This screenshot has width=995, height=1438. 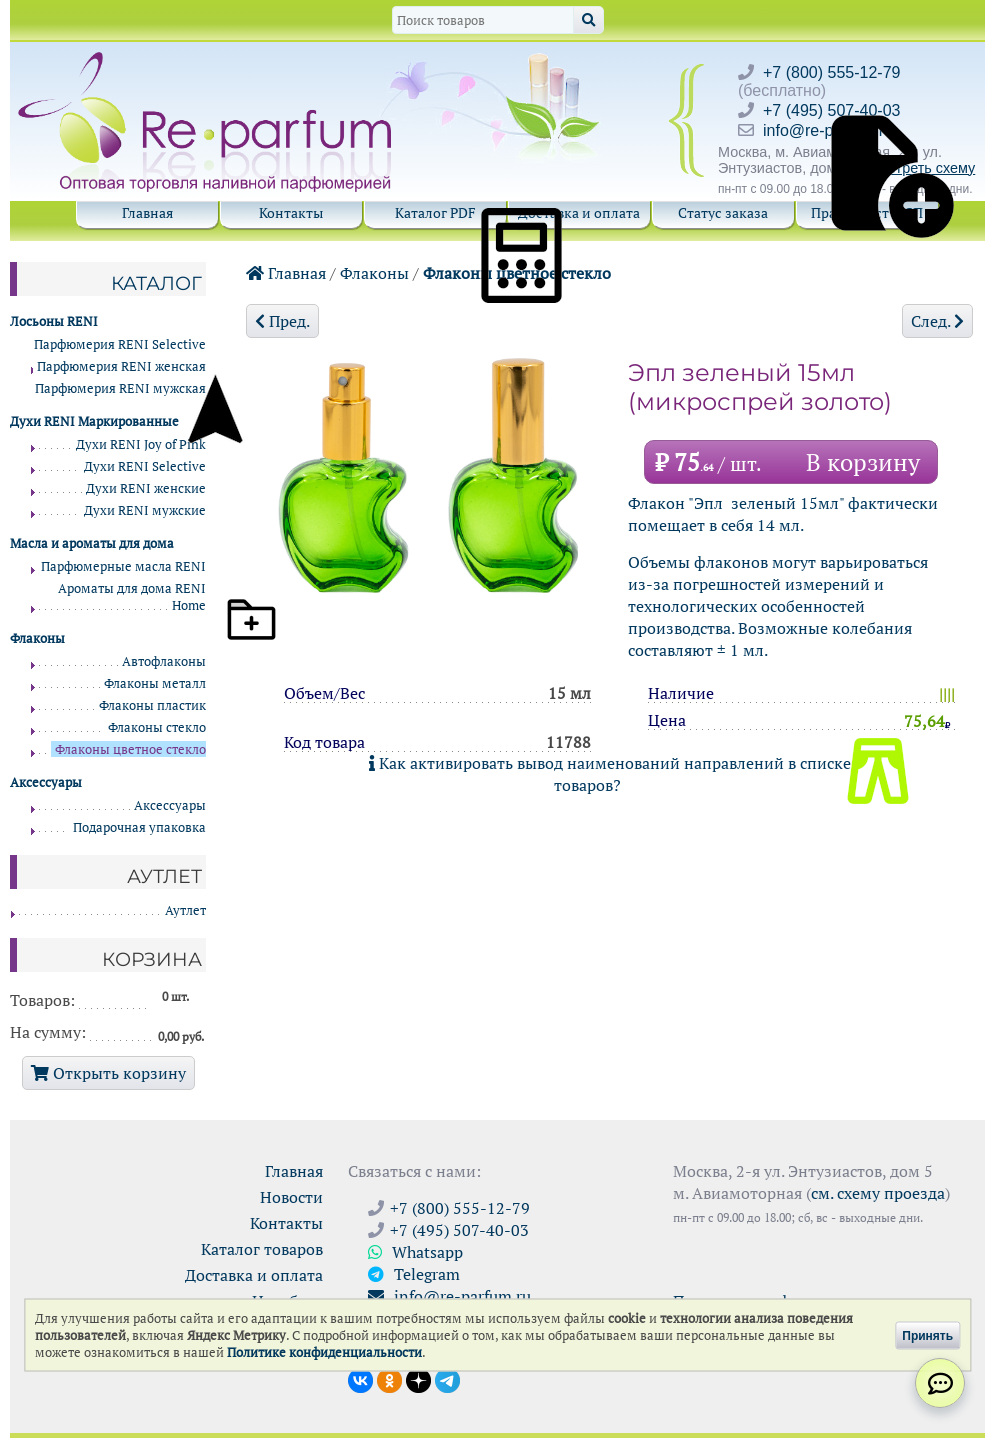 I want to click on start navigation to destination, so click(x=215, y=410).